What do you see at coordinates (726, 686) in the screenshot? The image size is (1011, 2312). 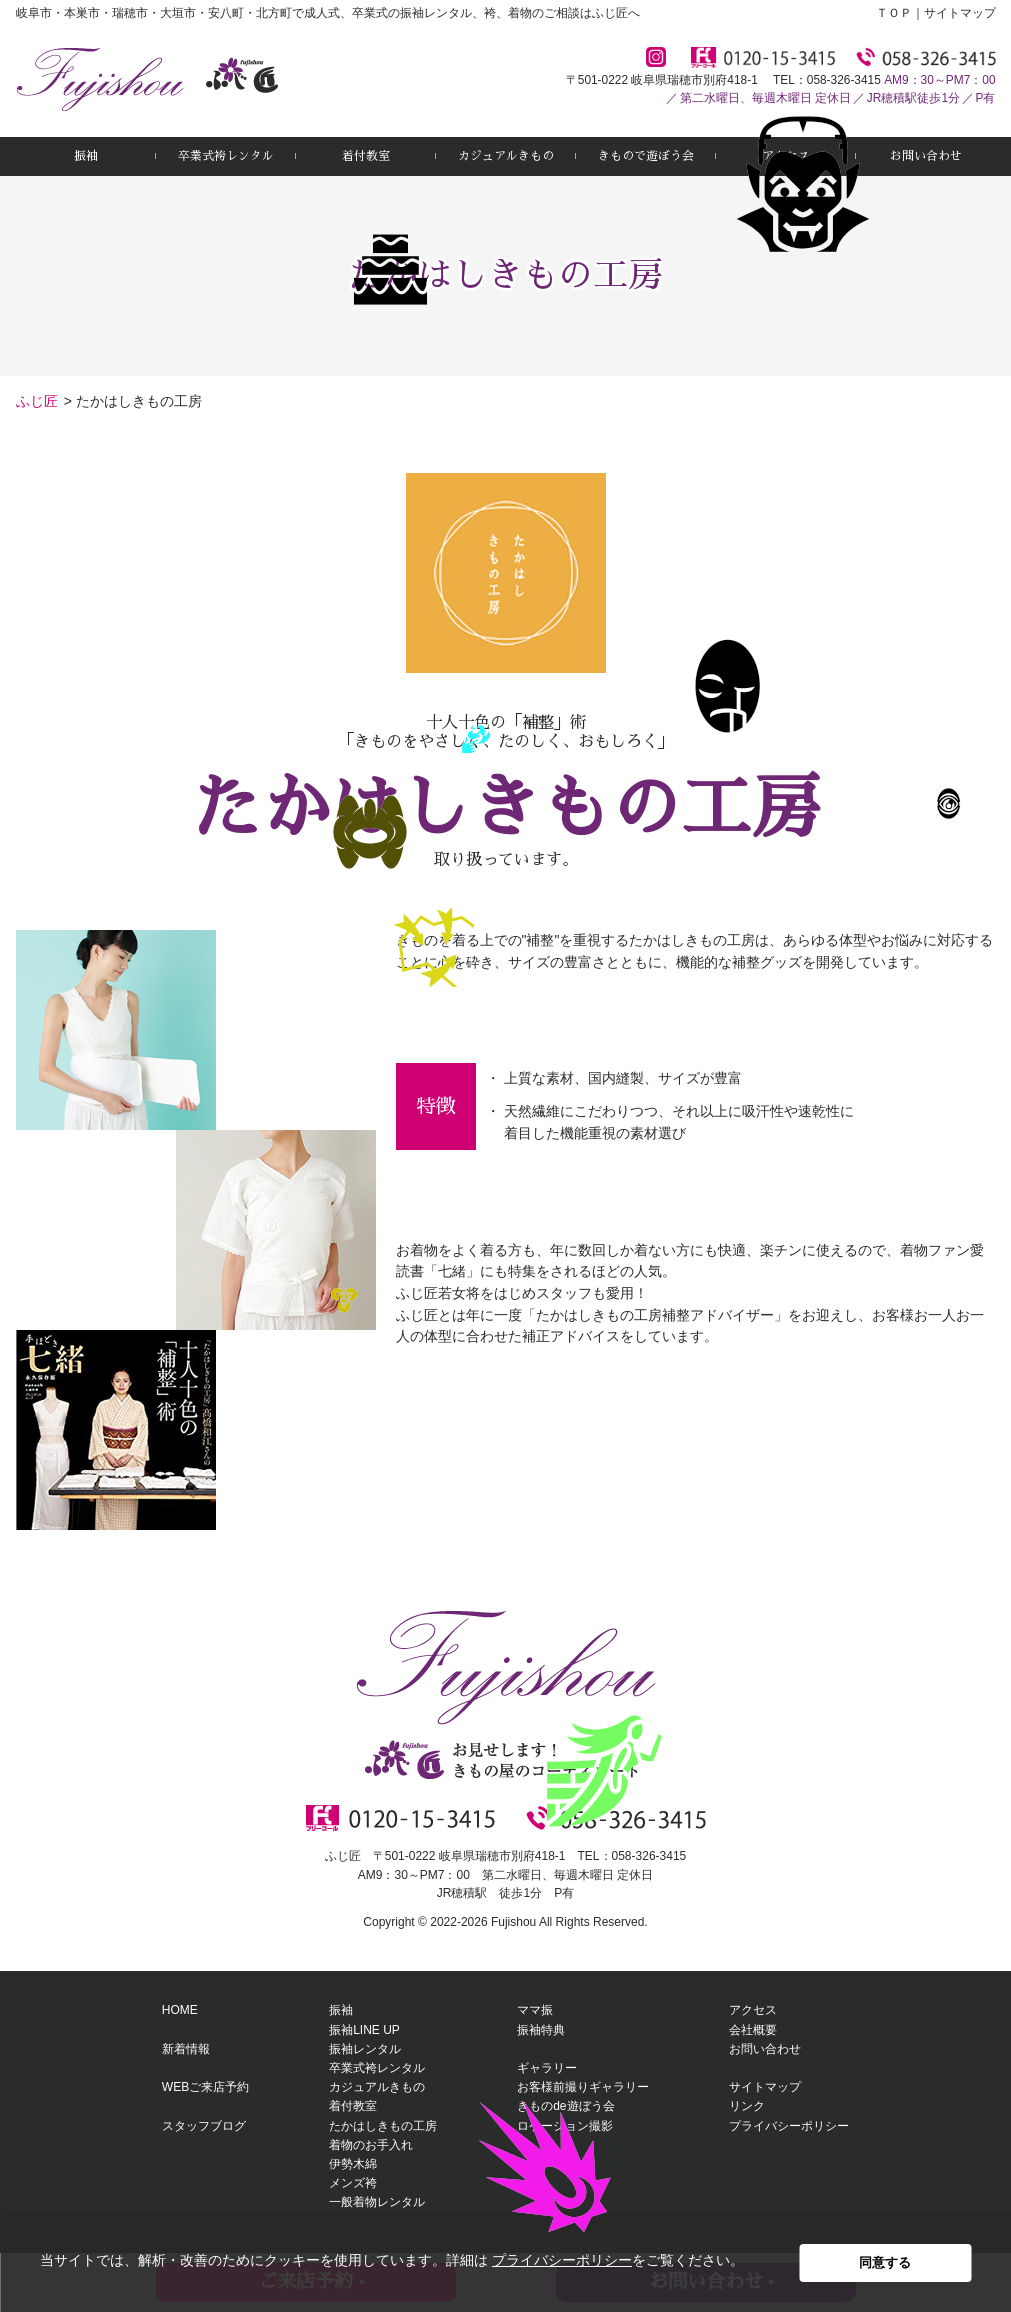 I see `indicates a defeated or knocked out character` at bounding box center [726, 686].